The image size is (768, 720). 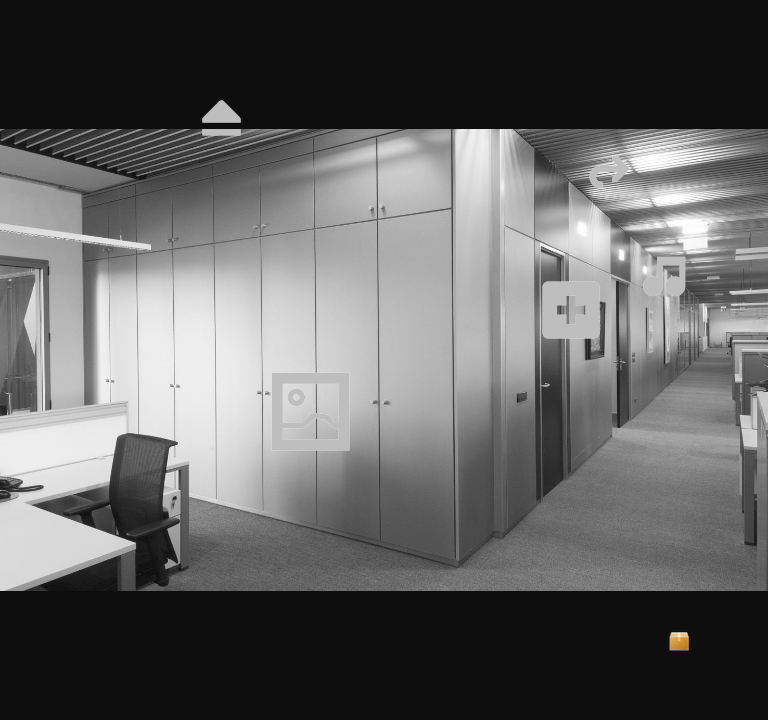 I want to click on zoom in on the current view, so click(x=571, y=310).